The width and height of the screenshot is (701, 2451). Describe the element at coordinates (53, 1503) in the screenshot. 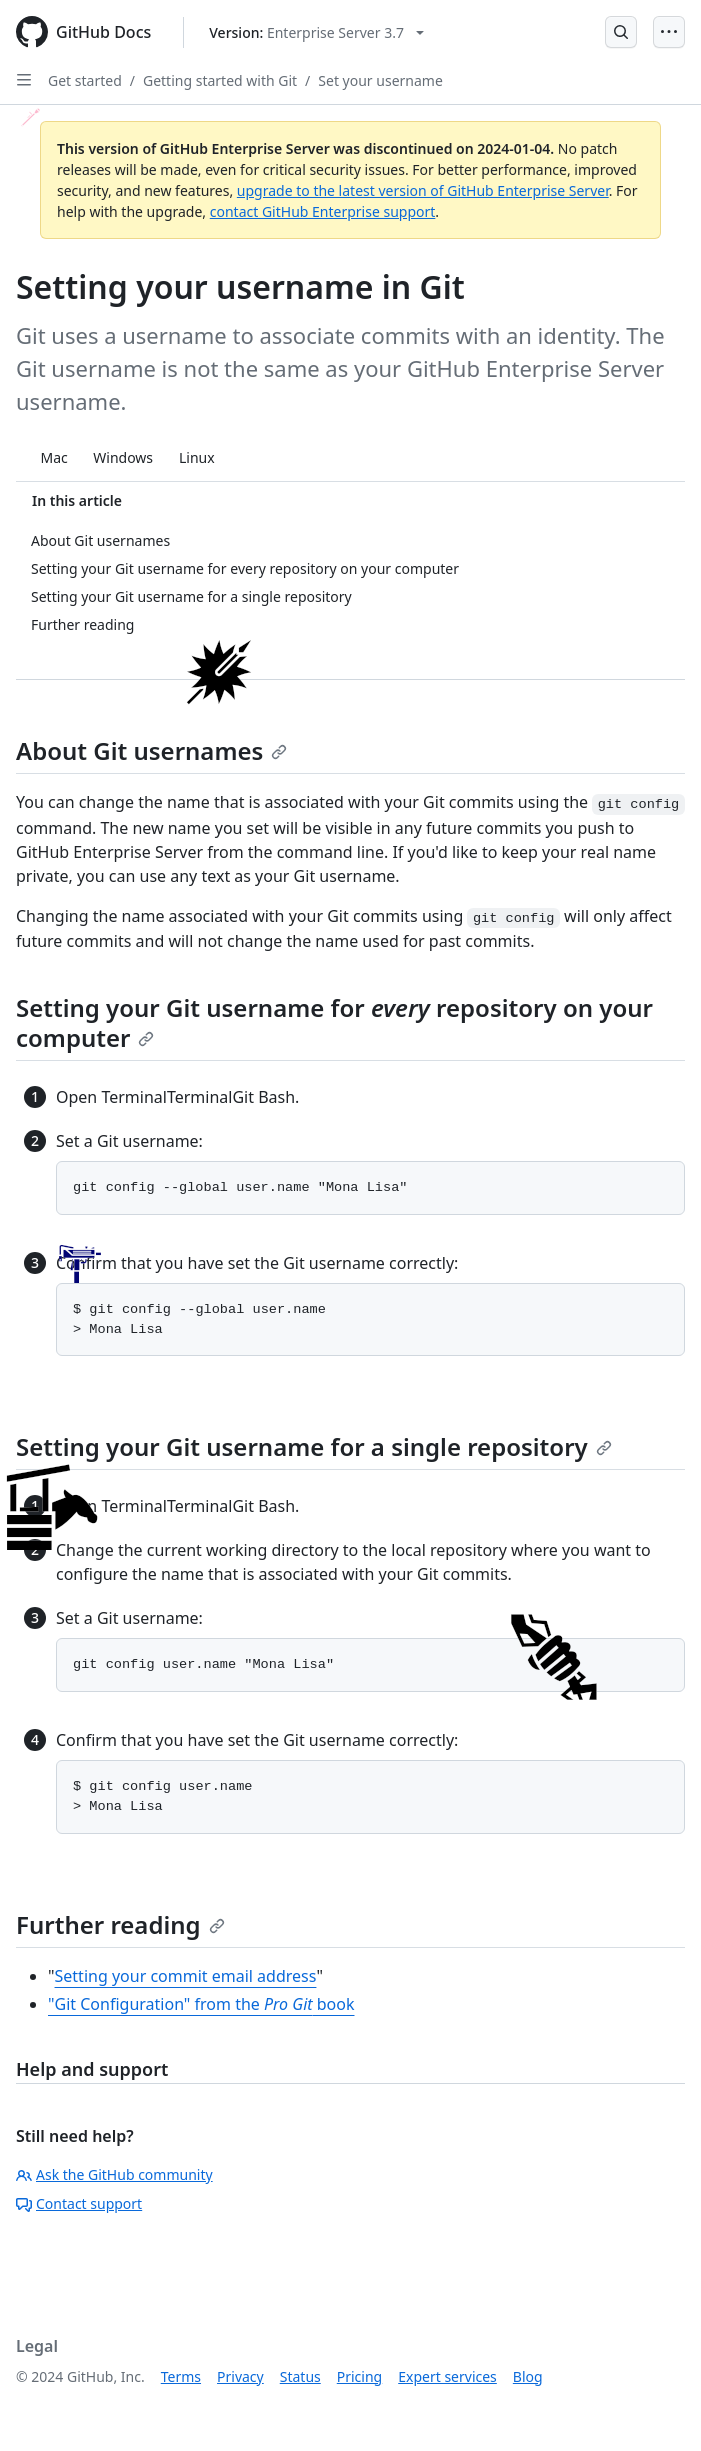

I see `access the stable or horse shelter` at that location.